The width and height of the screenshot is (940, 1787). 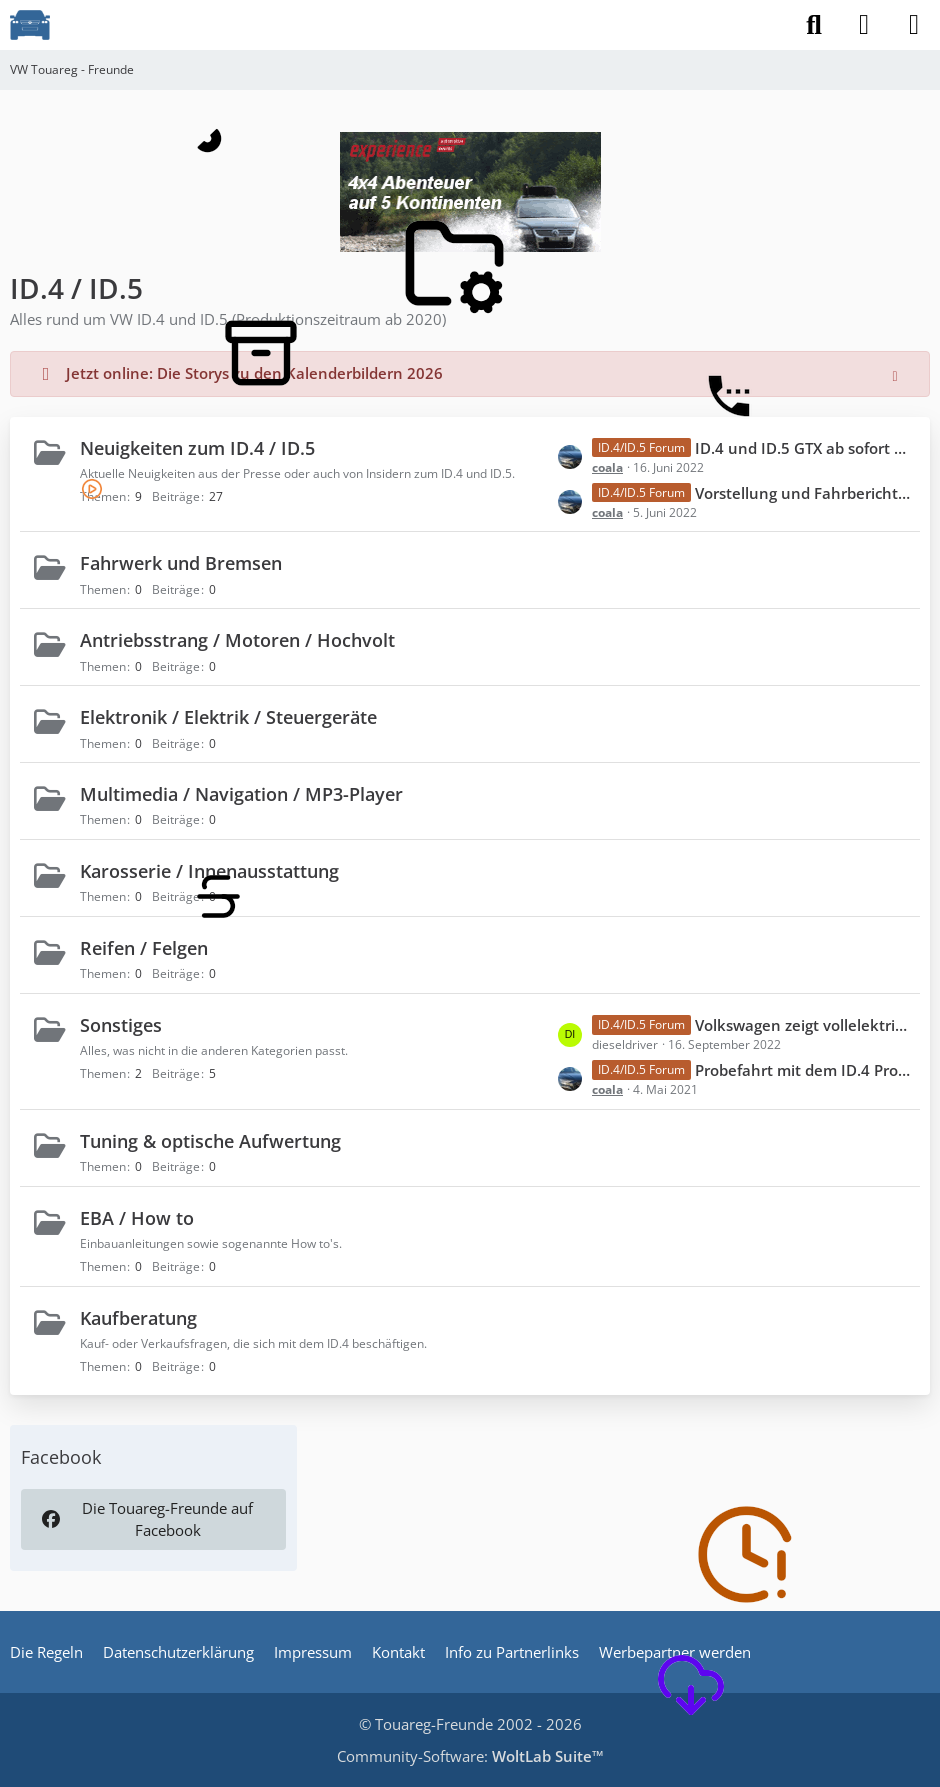 What do you see at coordinates (454, 265) in the screenshot?
I see `access folder settings` at bounding box center [454, 265].